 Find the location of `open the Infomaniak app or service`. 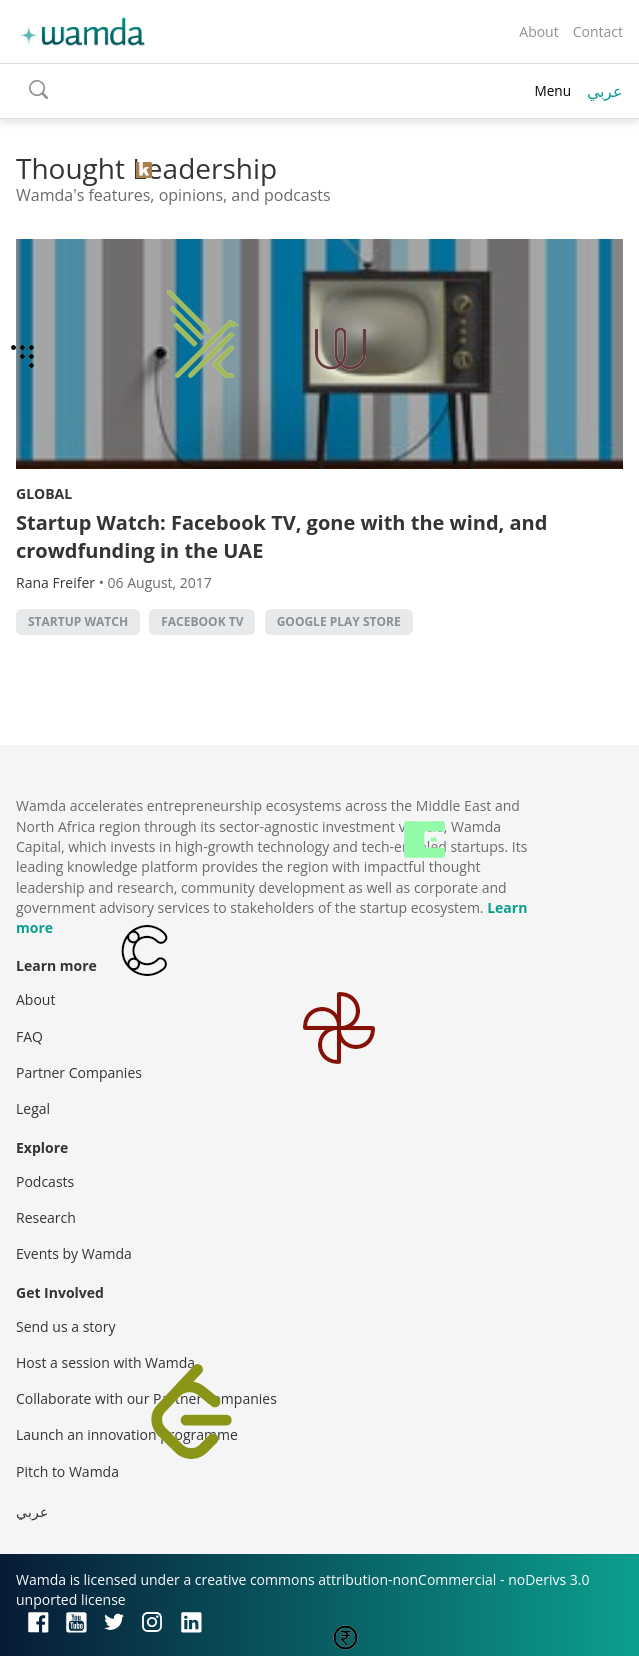

open the Infomaniak app or service is located at coordinates (144, 170).